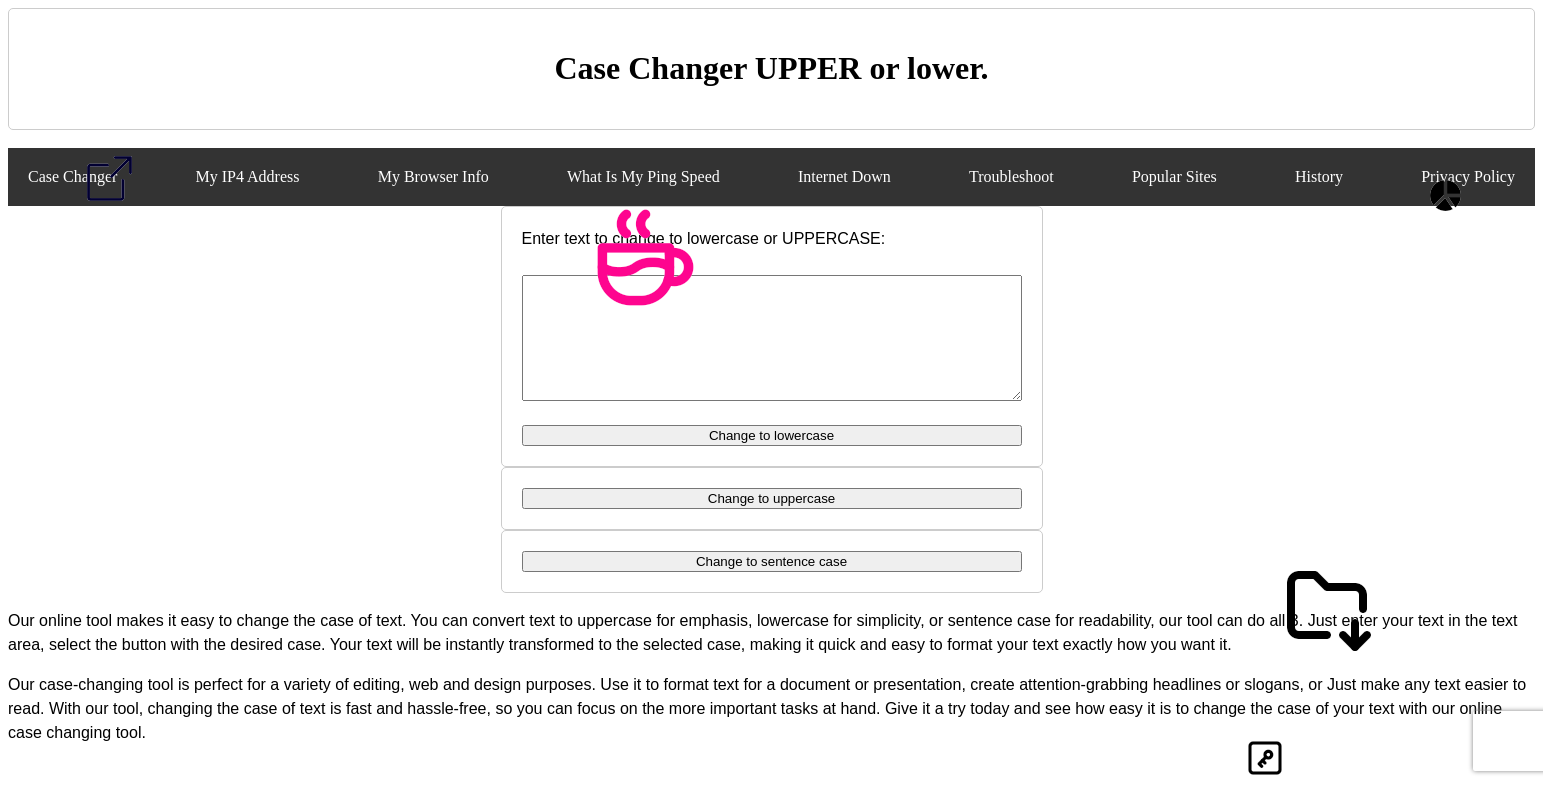 This screenshot has height=785, width=1543. What do you see at coordinates (1327, 607) in the screenshot?
I see `download folder contents` at bounding box center [1327, 607].